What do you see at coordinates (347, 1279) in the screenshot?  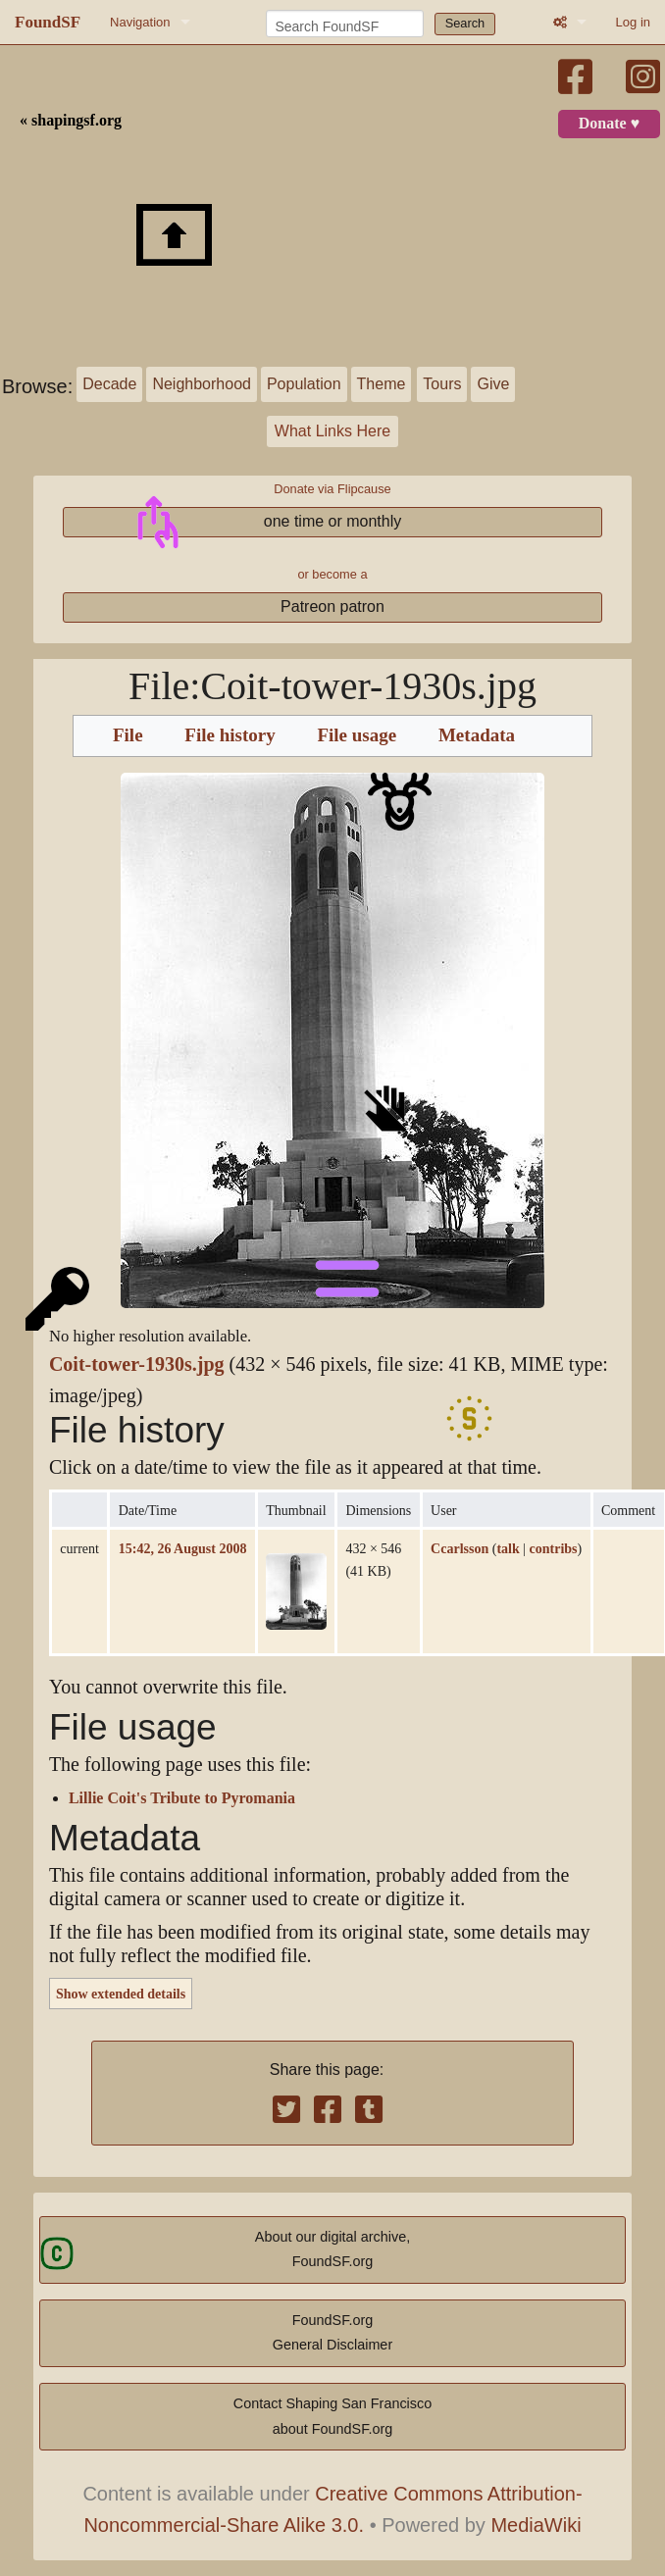 I see `equals or comparison function` at bounding box center [347, 1279].